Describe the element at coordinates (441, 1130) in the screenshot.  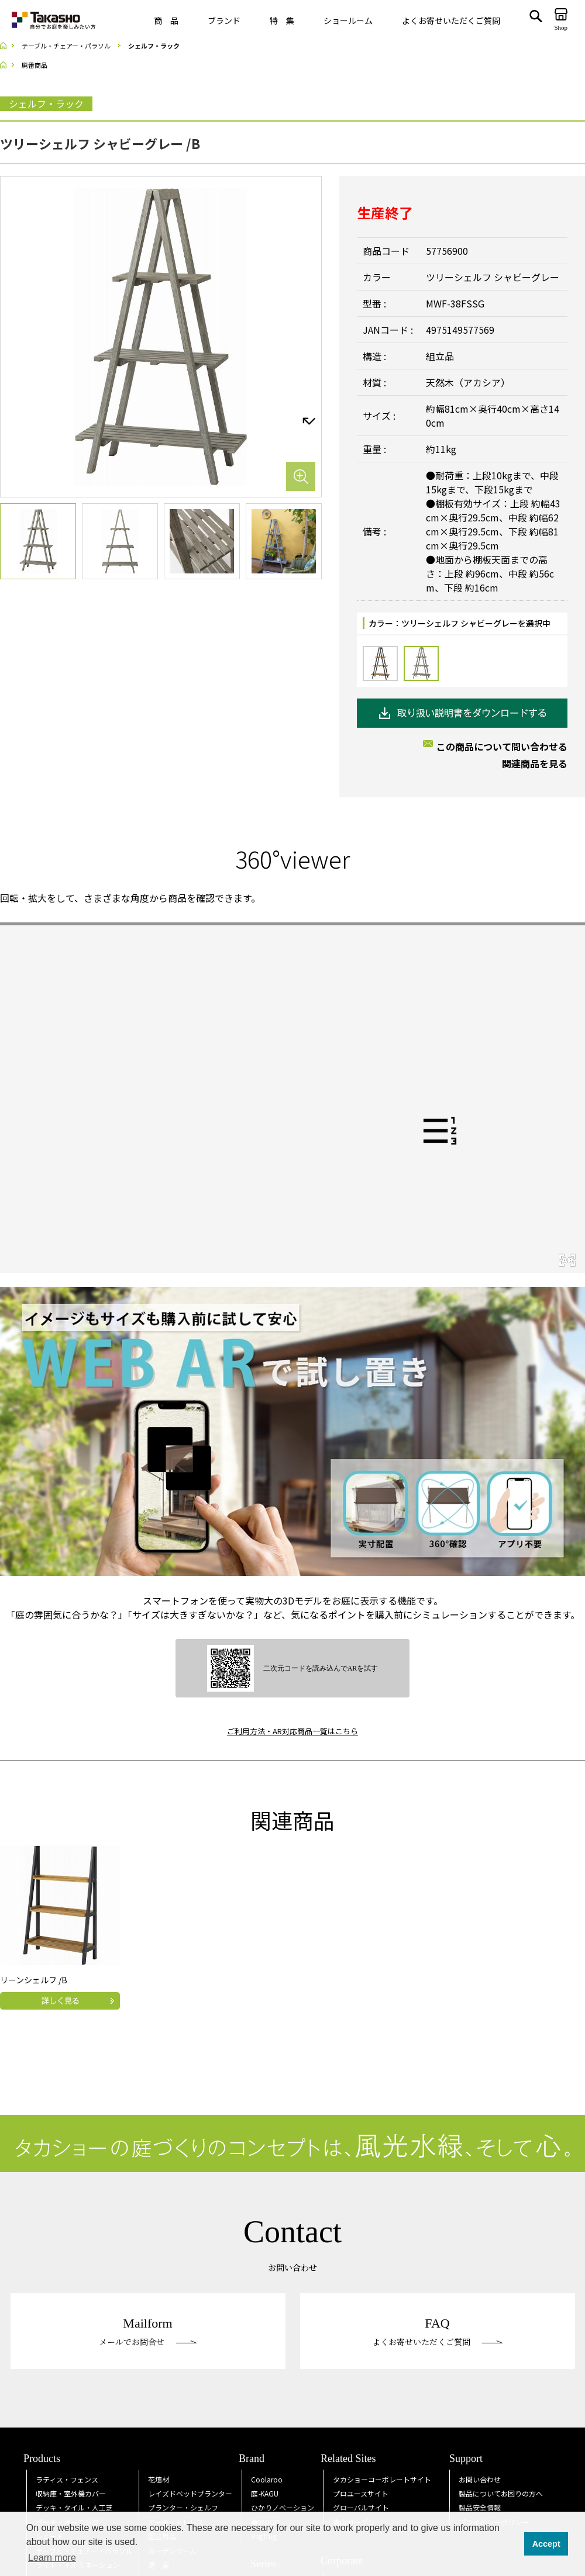
I see `switch to right-to-left numbered list format` at that location.